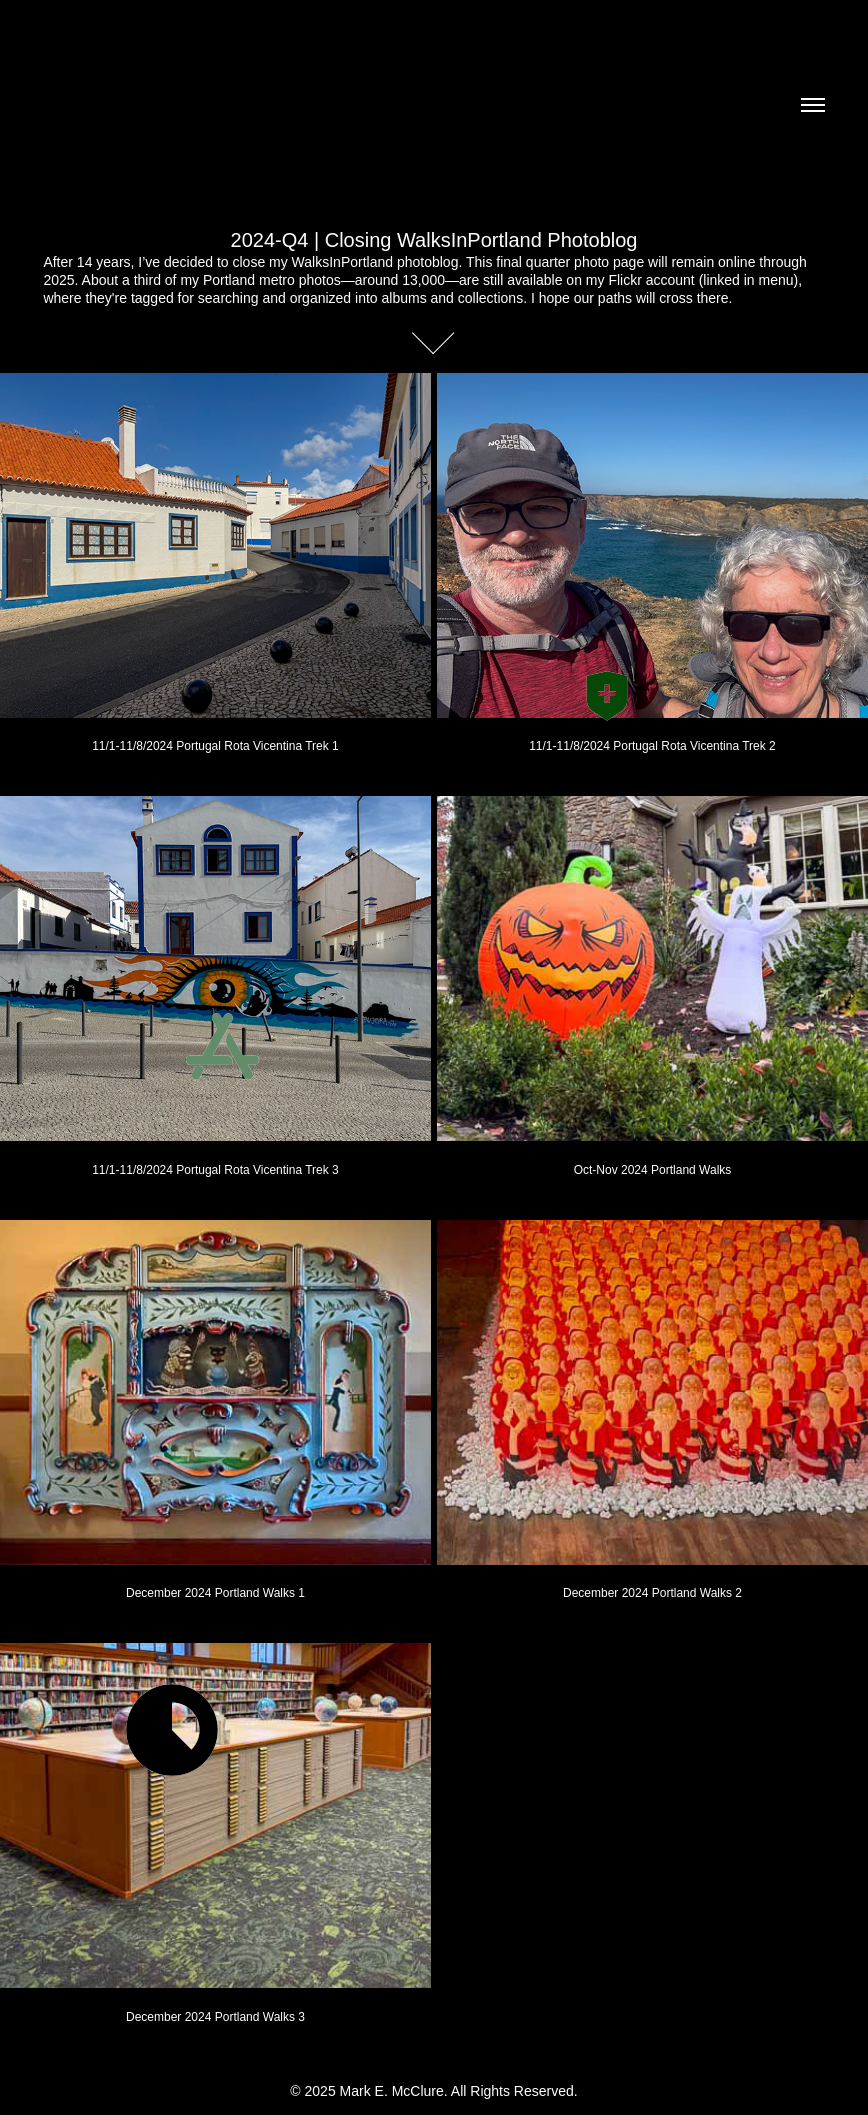 The image size is (868, 2115). I want to click on indicates approximately 25% progress complete, so click(172, 1730).